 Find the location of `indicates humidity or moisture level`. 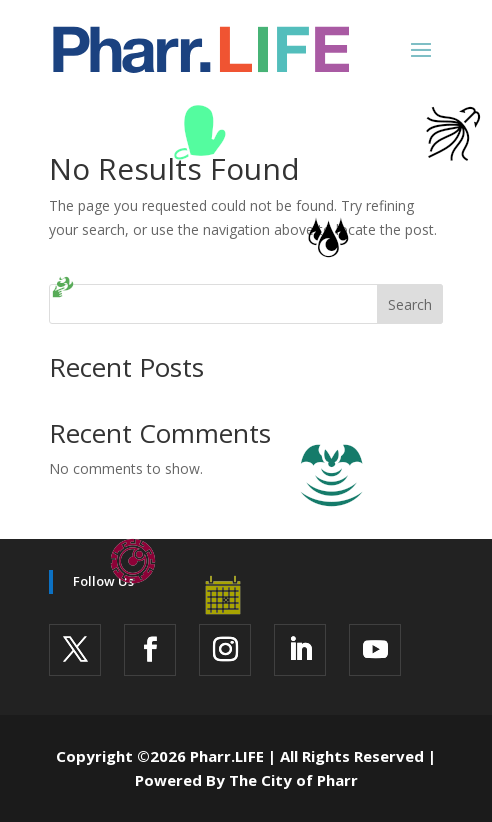

indicates humidity or moisture level is located at coordinates (328, 237).